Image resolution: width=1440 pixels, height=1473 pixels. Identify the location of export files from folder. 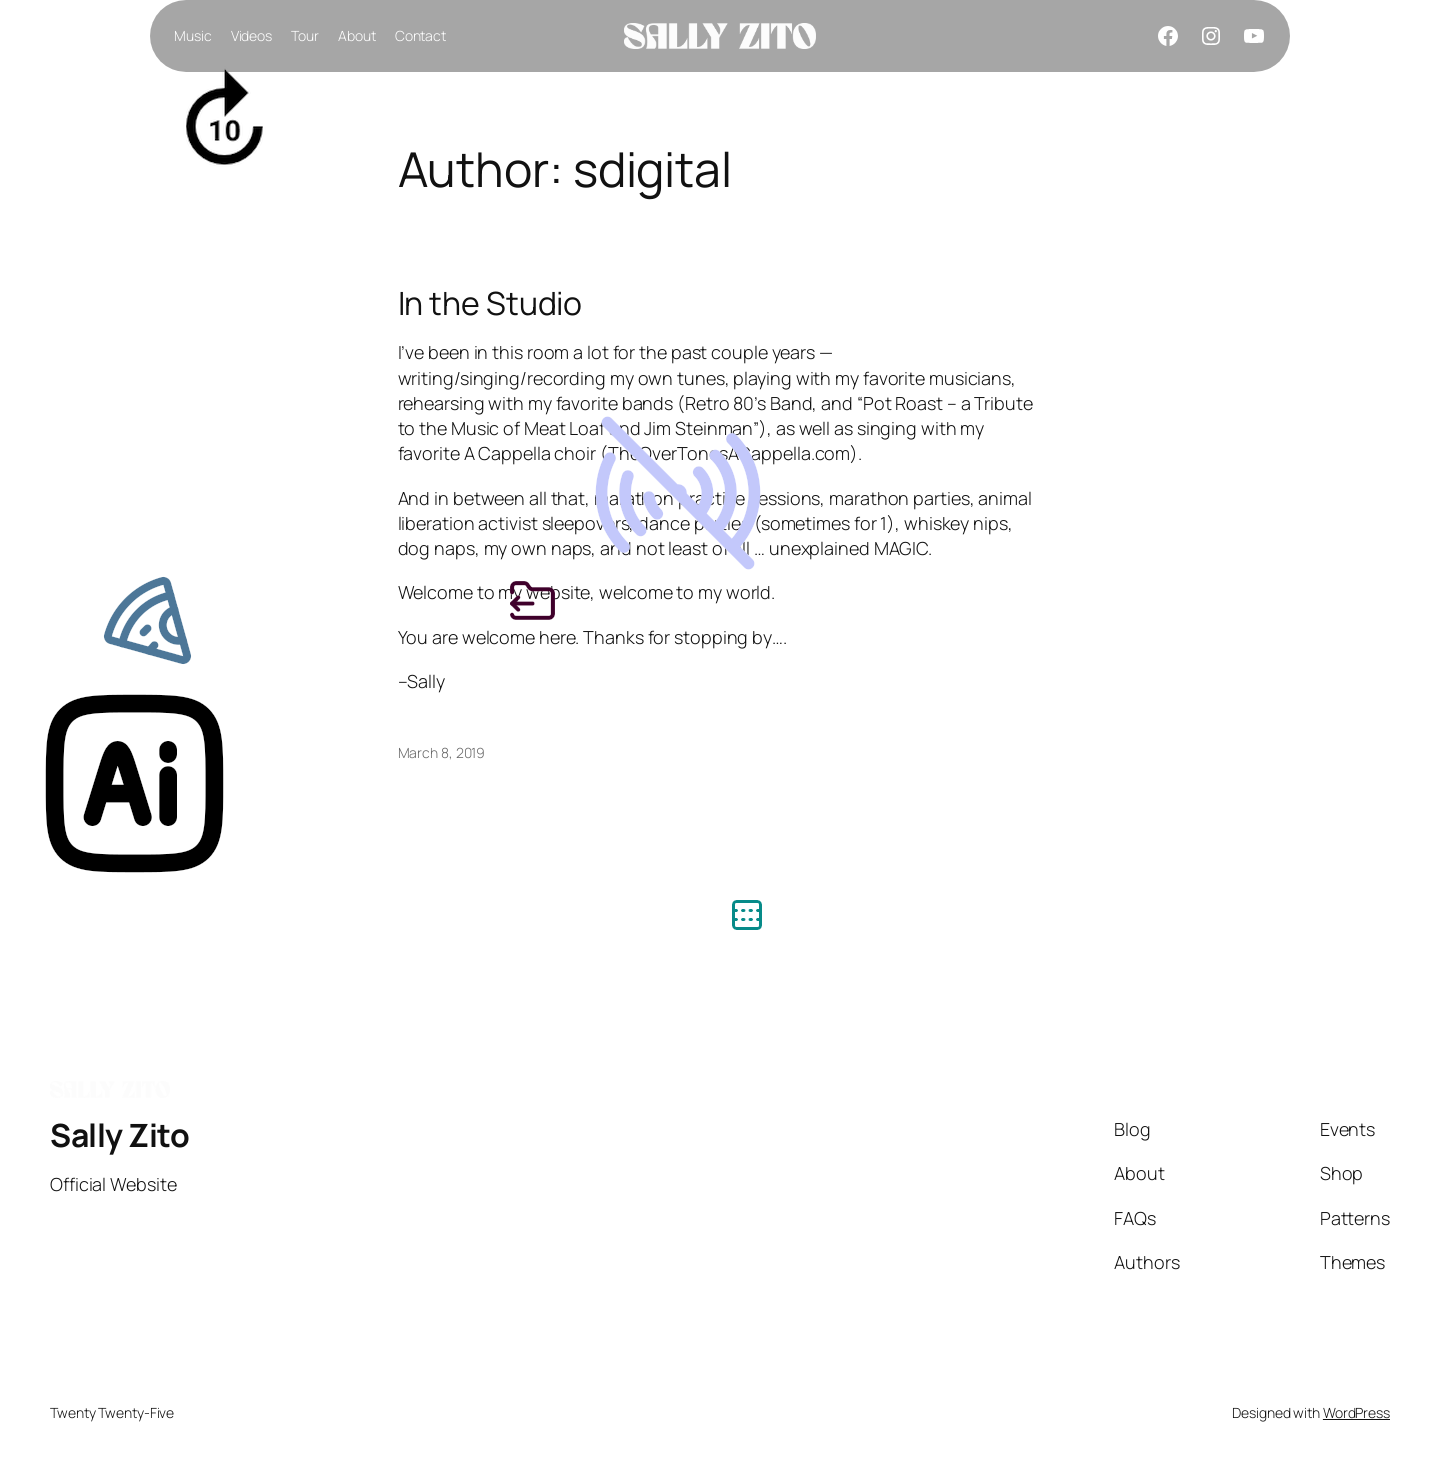
(532, 601).